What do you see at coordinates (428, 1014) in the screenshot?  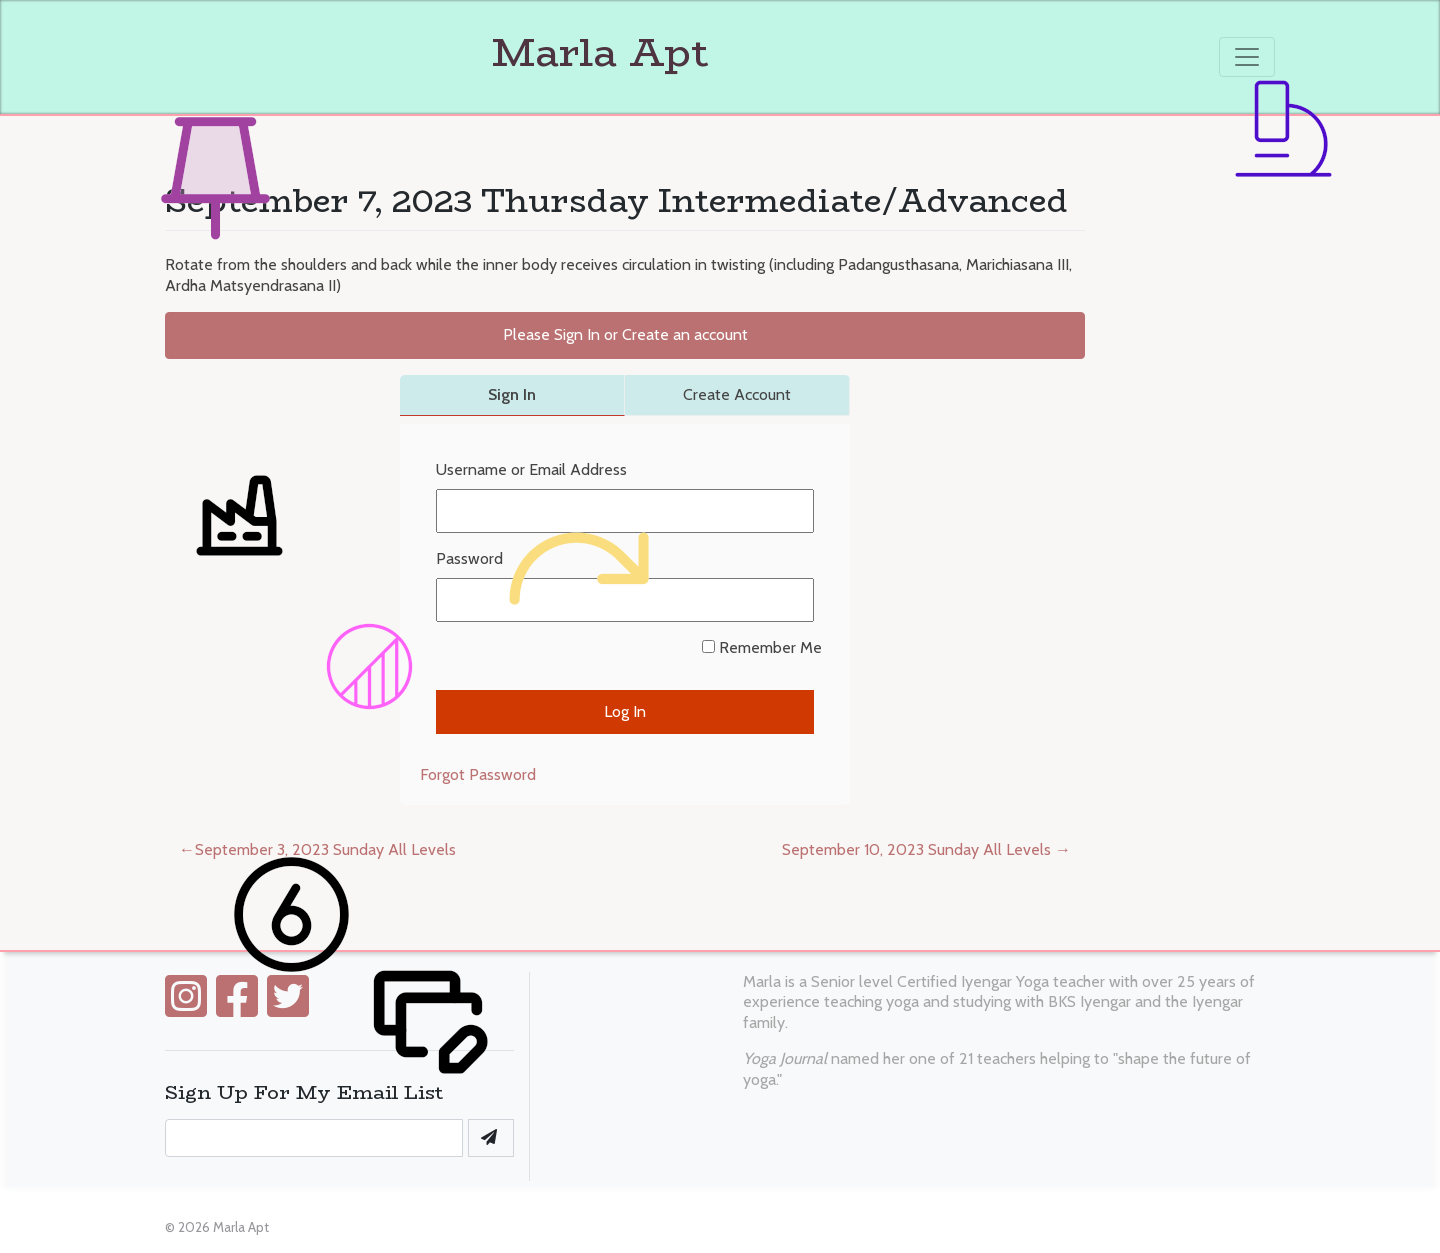 I see `edit payment or cash transaction details` at bounding box center [428, 1014].